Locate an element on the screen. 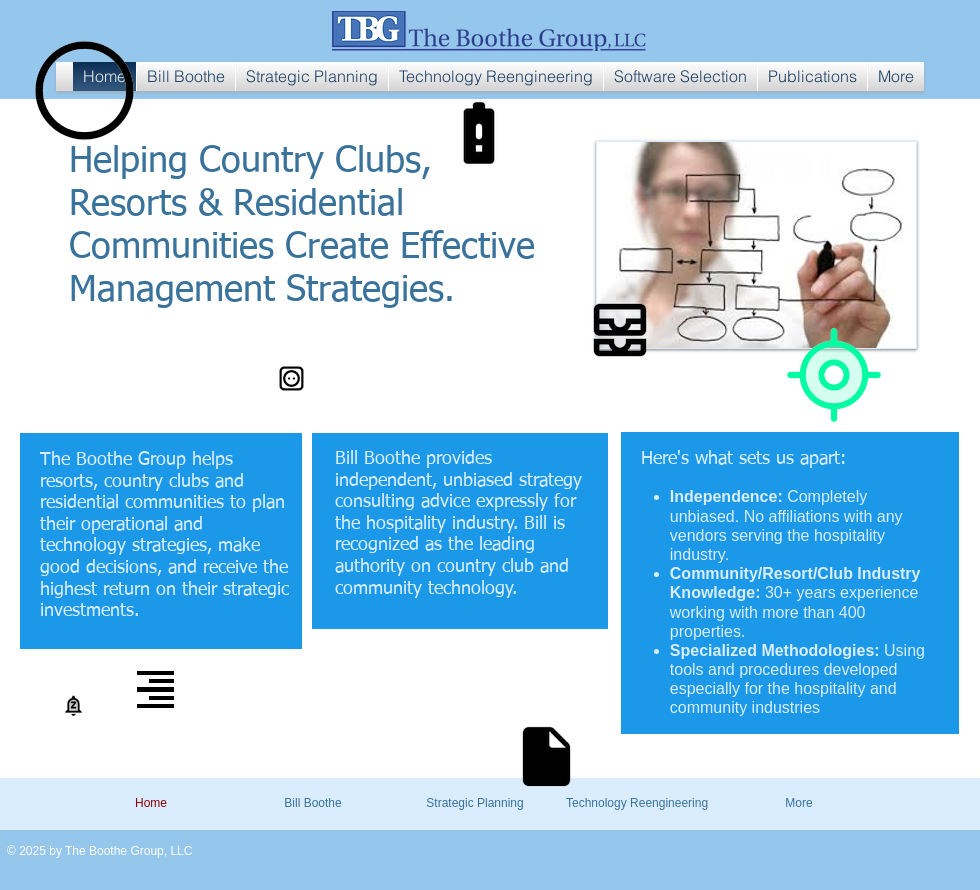 This screenshot has width=980, height=890. align text to the right is located at coordinates (155, 689).